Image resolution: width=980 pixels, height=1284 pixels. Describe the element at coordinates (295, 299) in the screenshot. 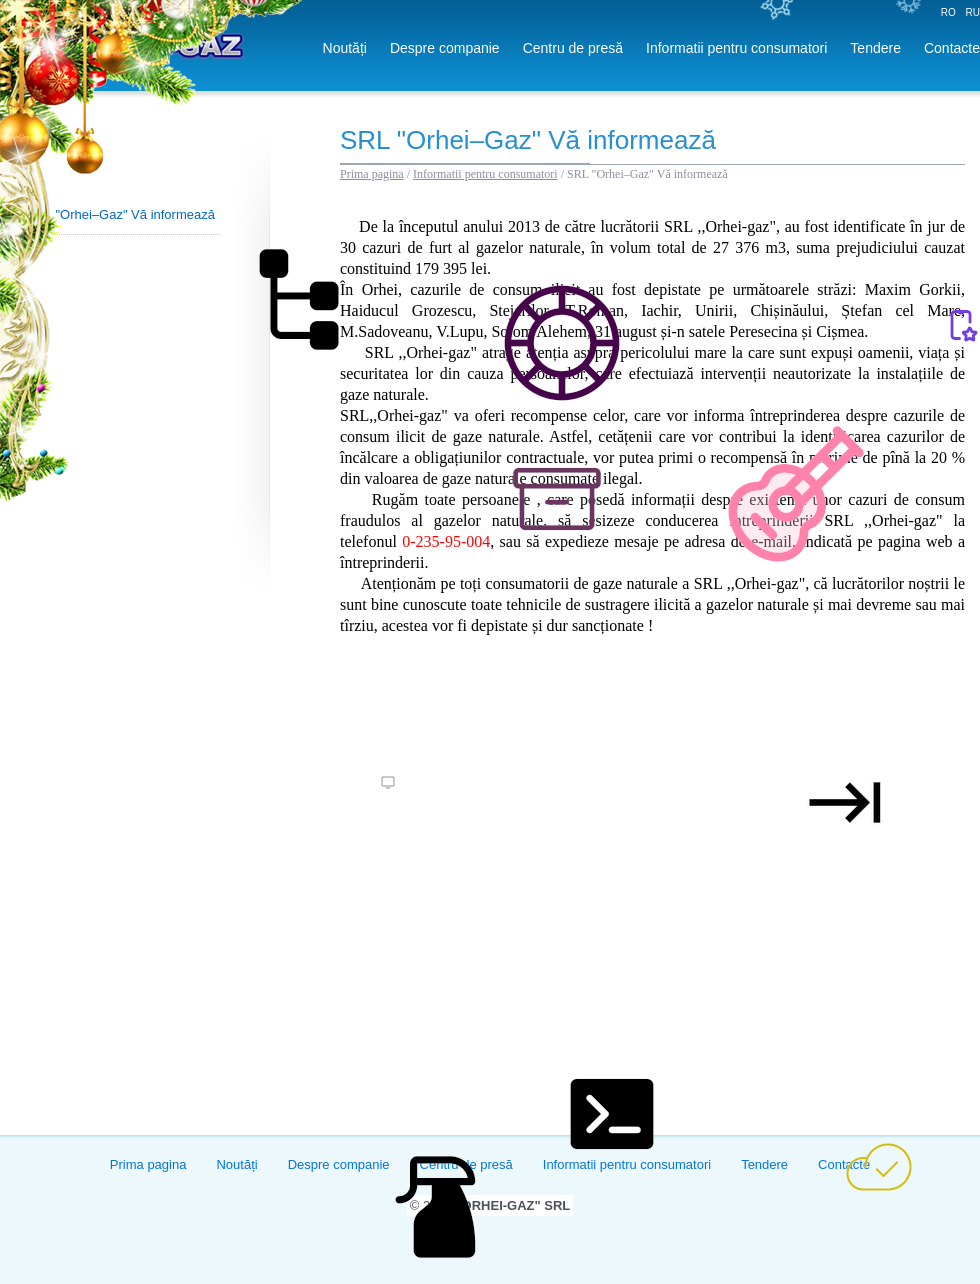

I see `view hierarchical folder structure` at that location.